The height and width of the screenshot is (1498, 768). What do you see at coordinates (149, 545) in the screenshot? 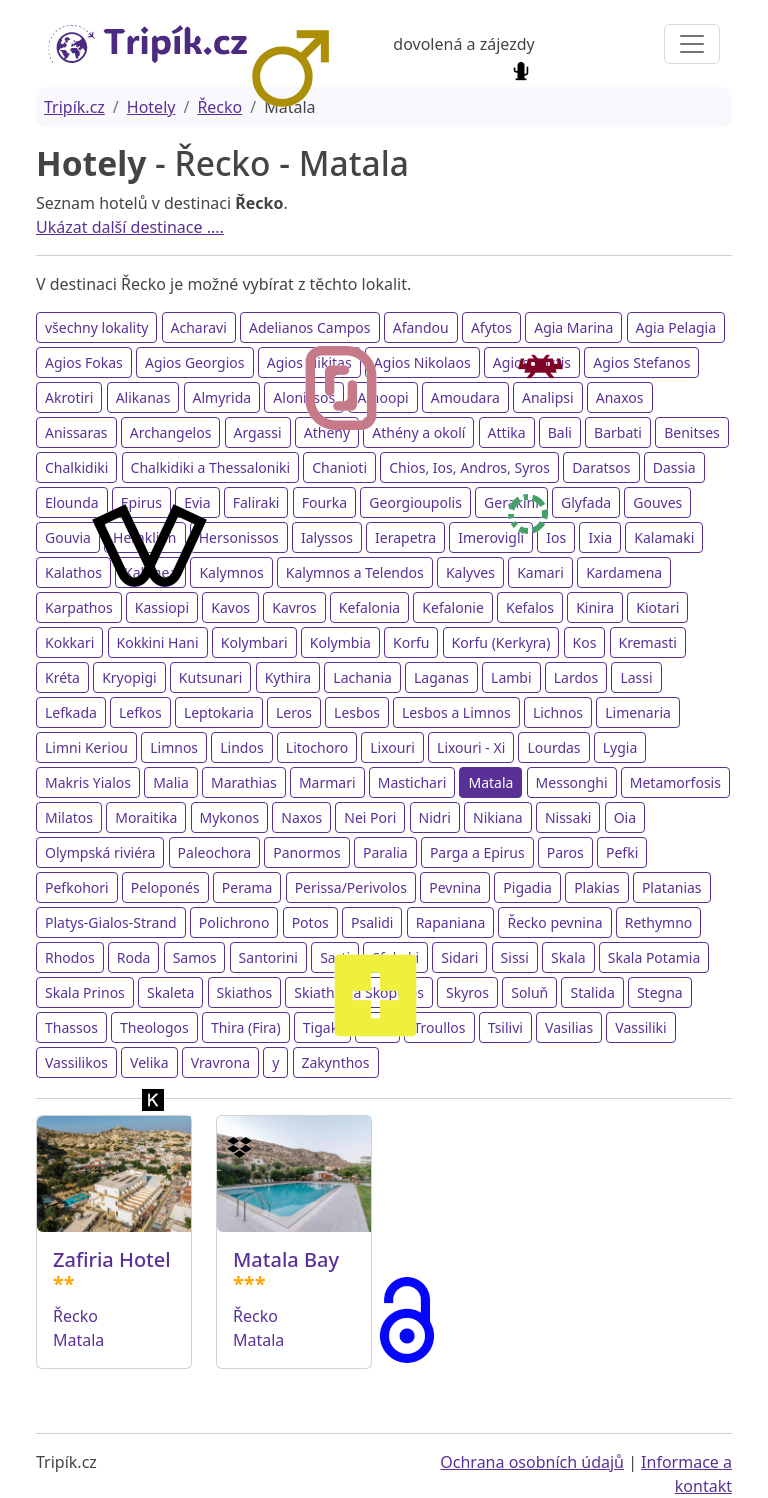
I see `link or sign in to viva wallet payment services` at bounding box center [149, 545].